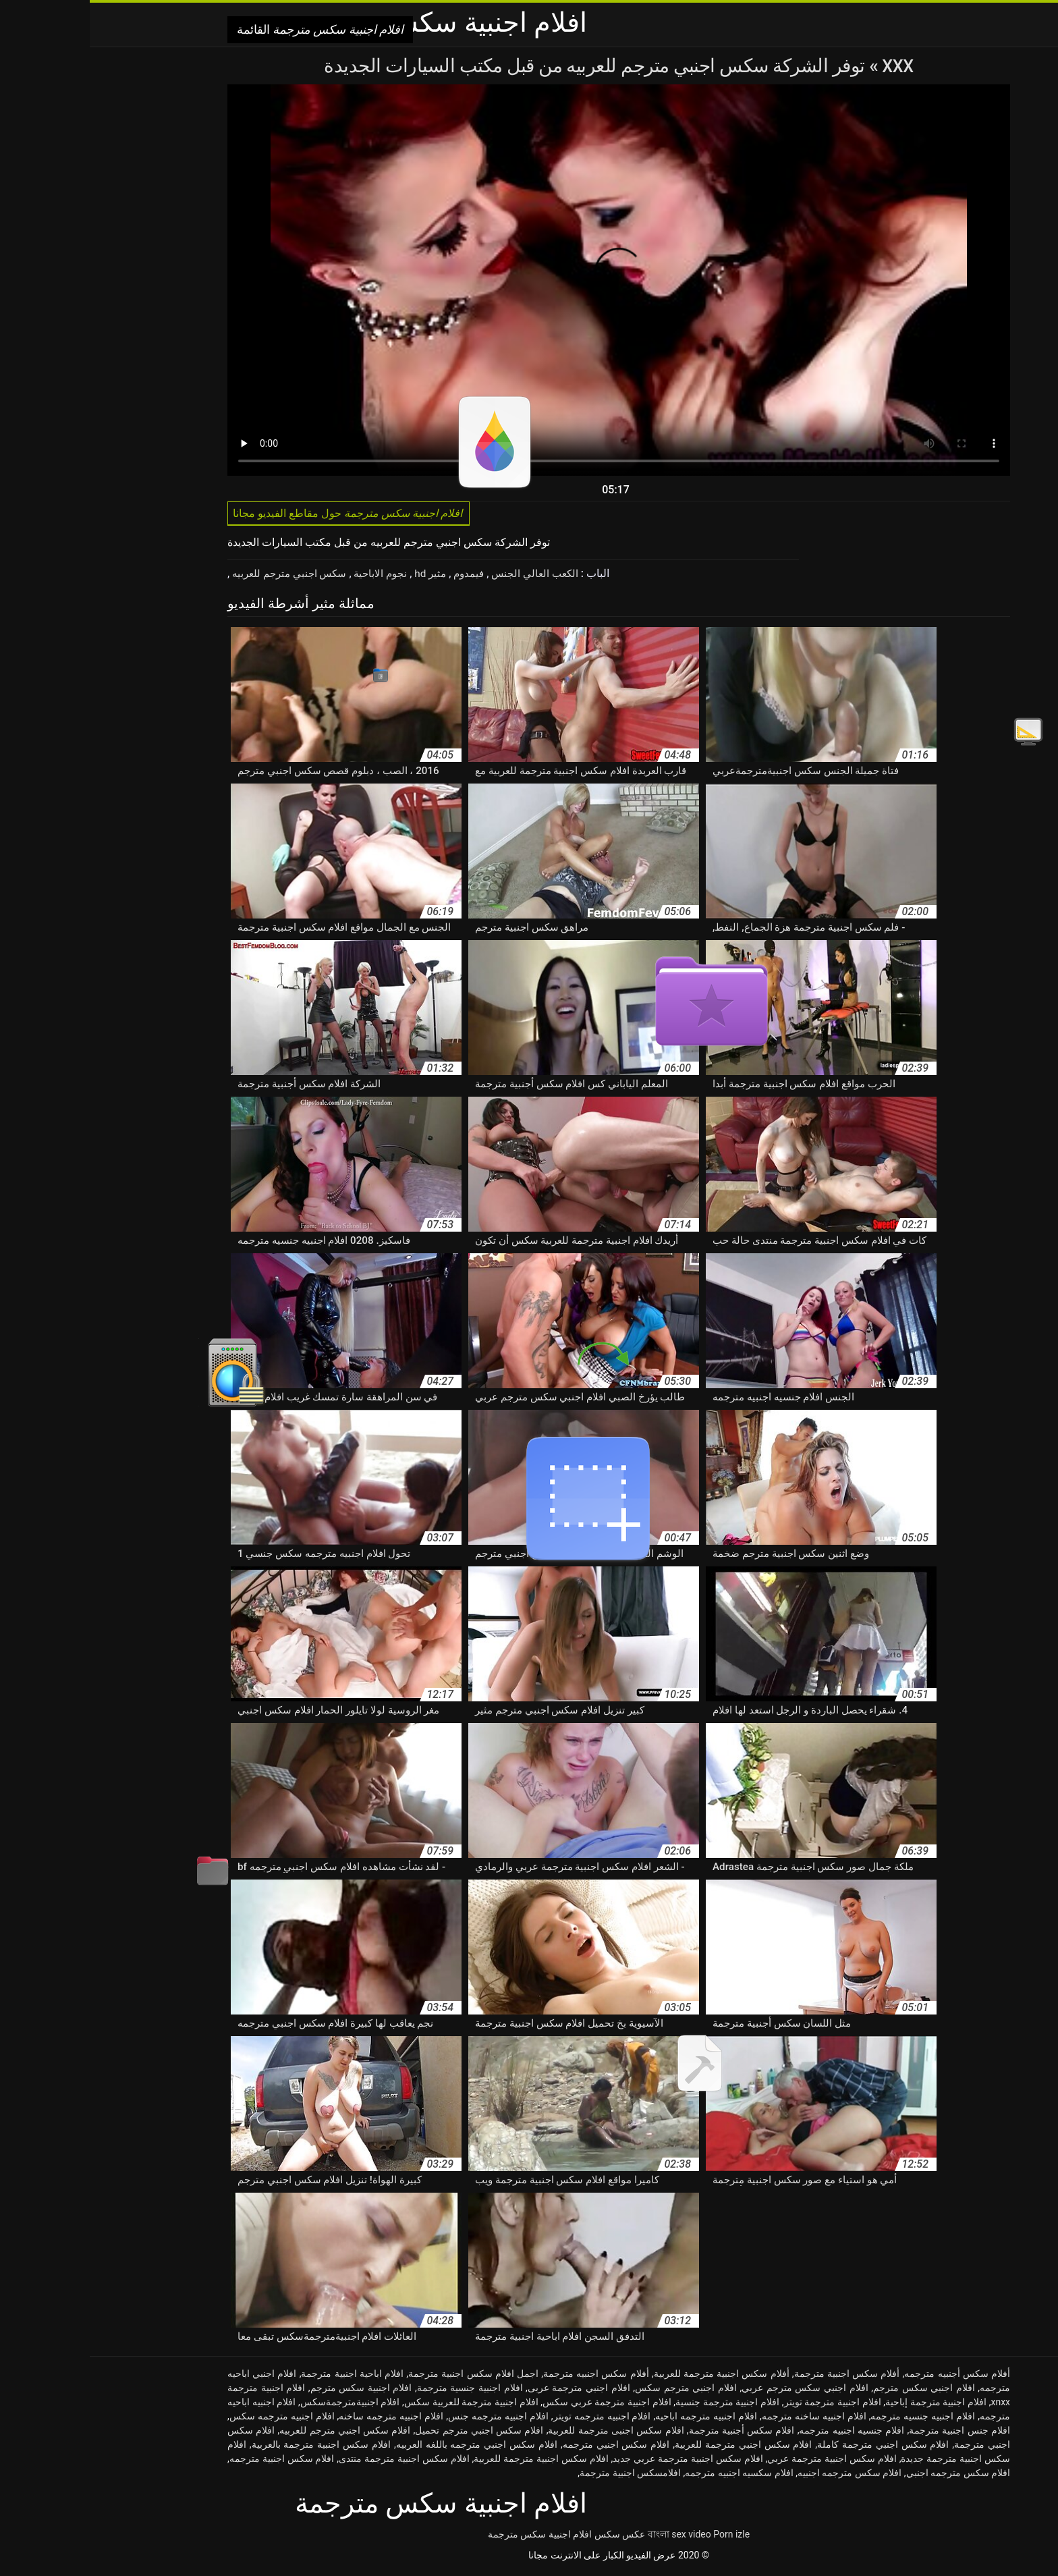  I want to click on open templates folder, so click(381, 675).